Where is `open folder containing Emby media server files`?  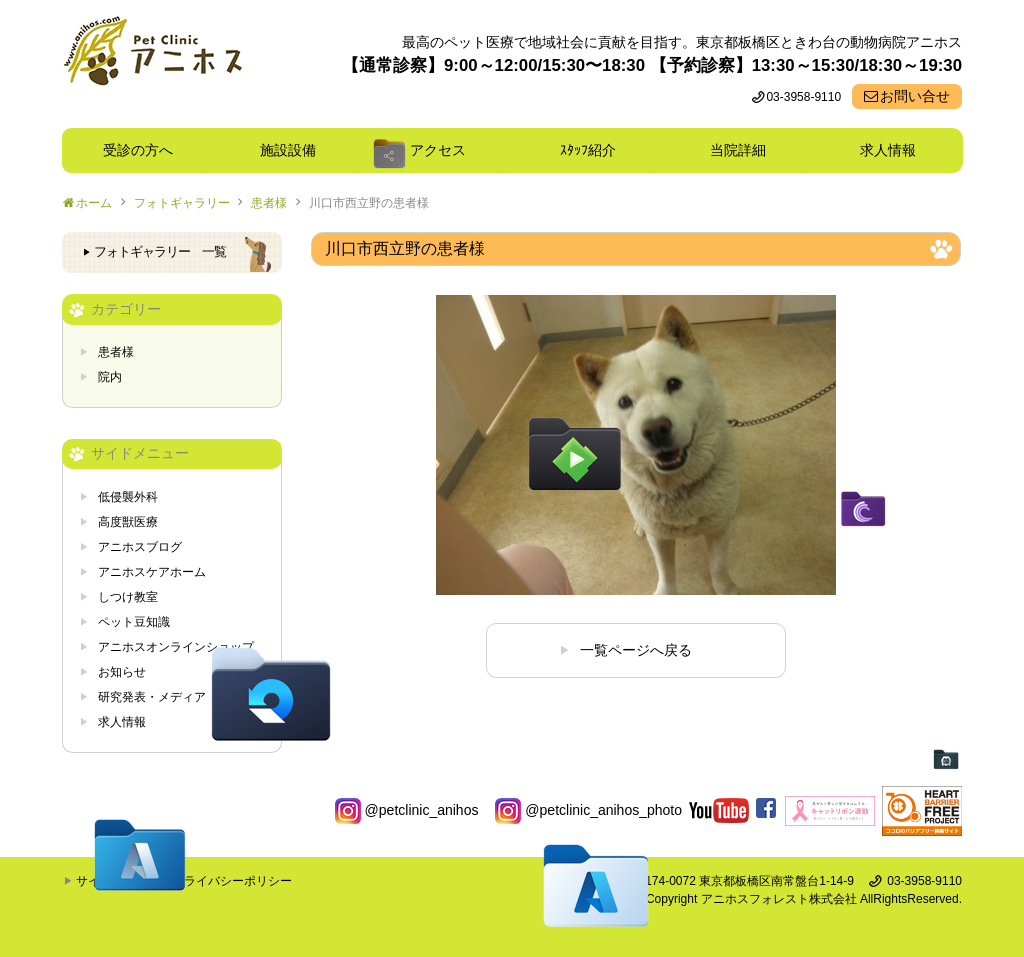 open folder containing Emby media server files is located at coordinates (574, 456).